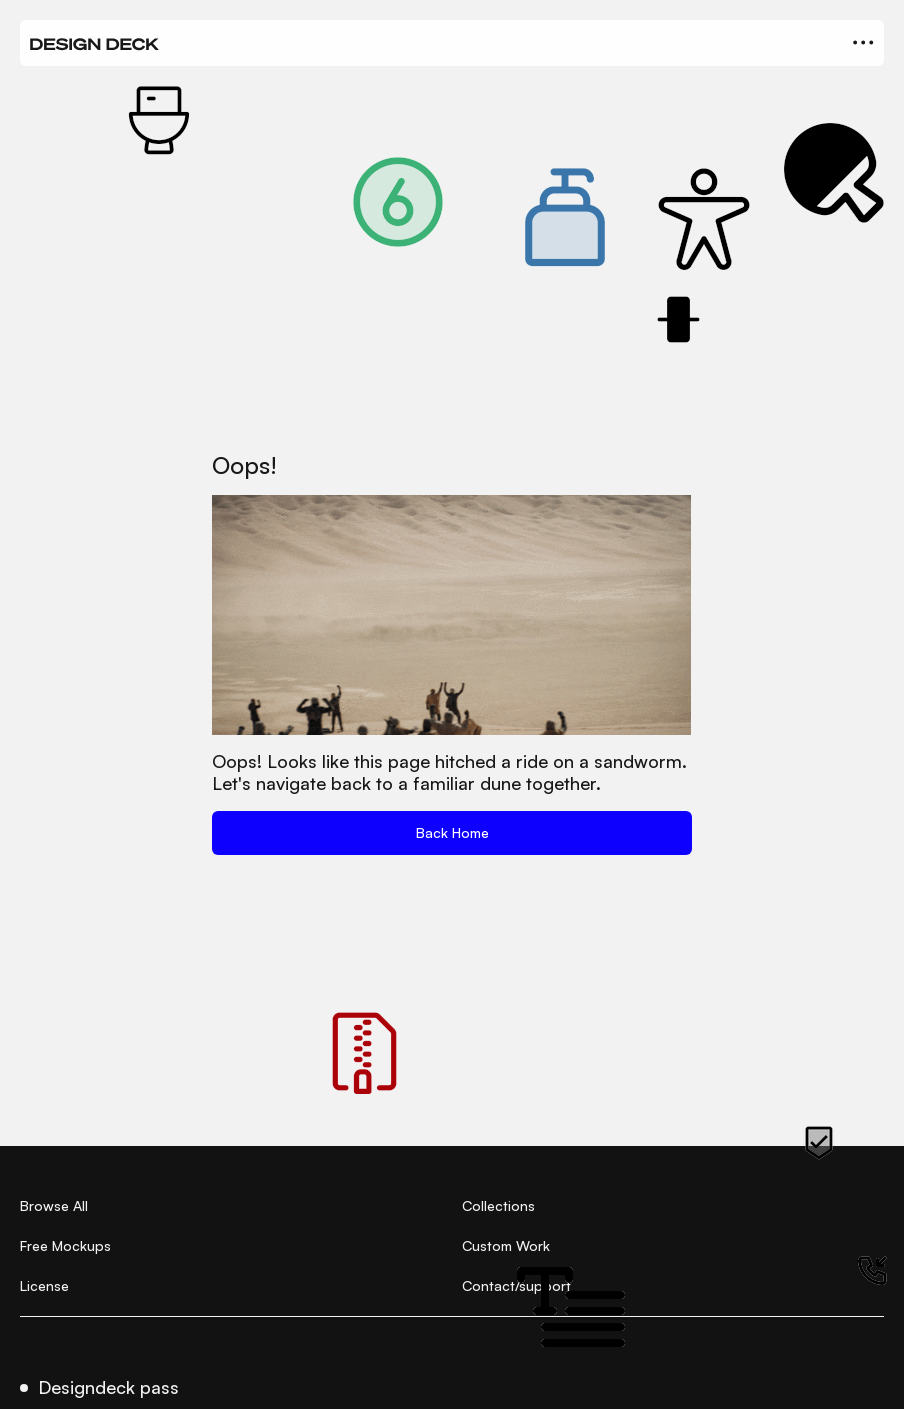 The width and height of the screenshot is (904, 1409). What do you see at coordinates (565, 219) in the screenshot?
I see `access hygiene or handwashing reminders` at bounding box center [565, 219].